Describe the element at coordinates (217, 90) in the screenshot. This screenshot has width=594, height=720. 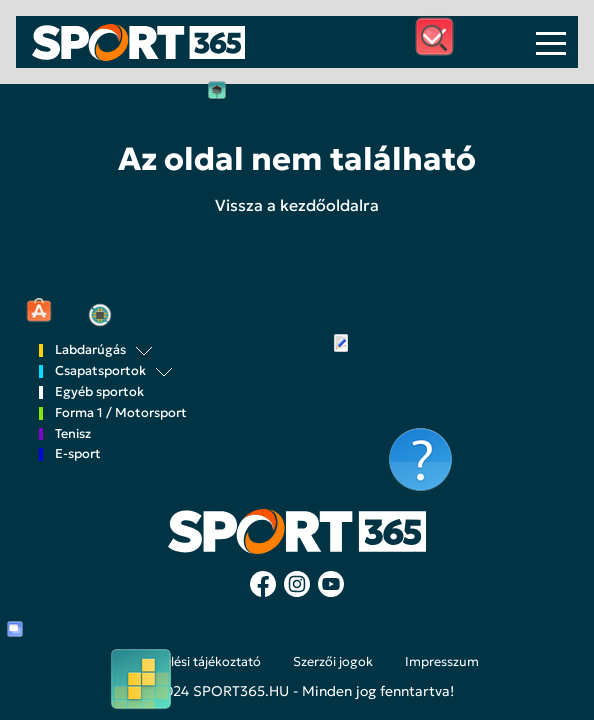
I see `launch gnome mines game` at that location.